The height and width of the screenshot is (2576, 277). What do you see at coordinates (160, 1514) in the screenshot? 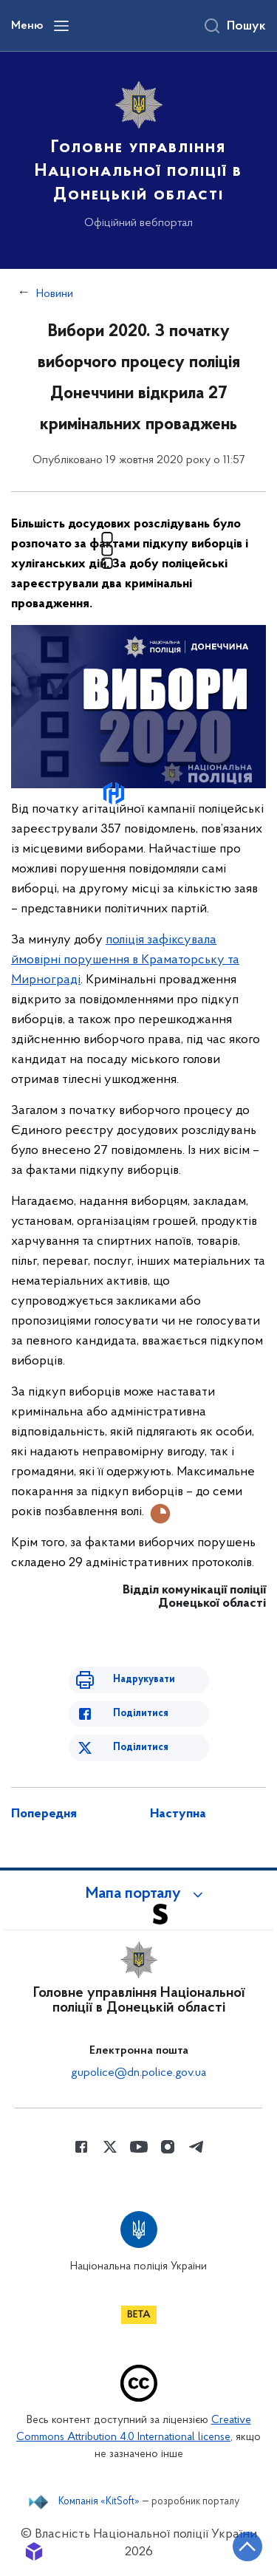
I see `indicates 25% progress or completion status` at bounding box center [160, 1514].